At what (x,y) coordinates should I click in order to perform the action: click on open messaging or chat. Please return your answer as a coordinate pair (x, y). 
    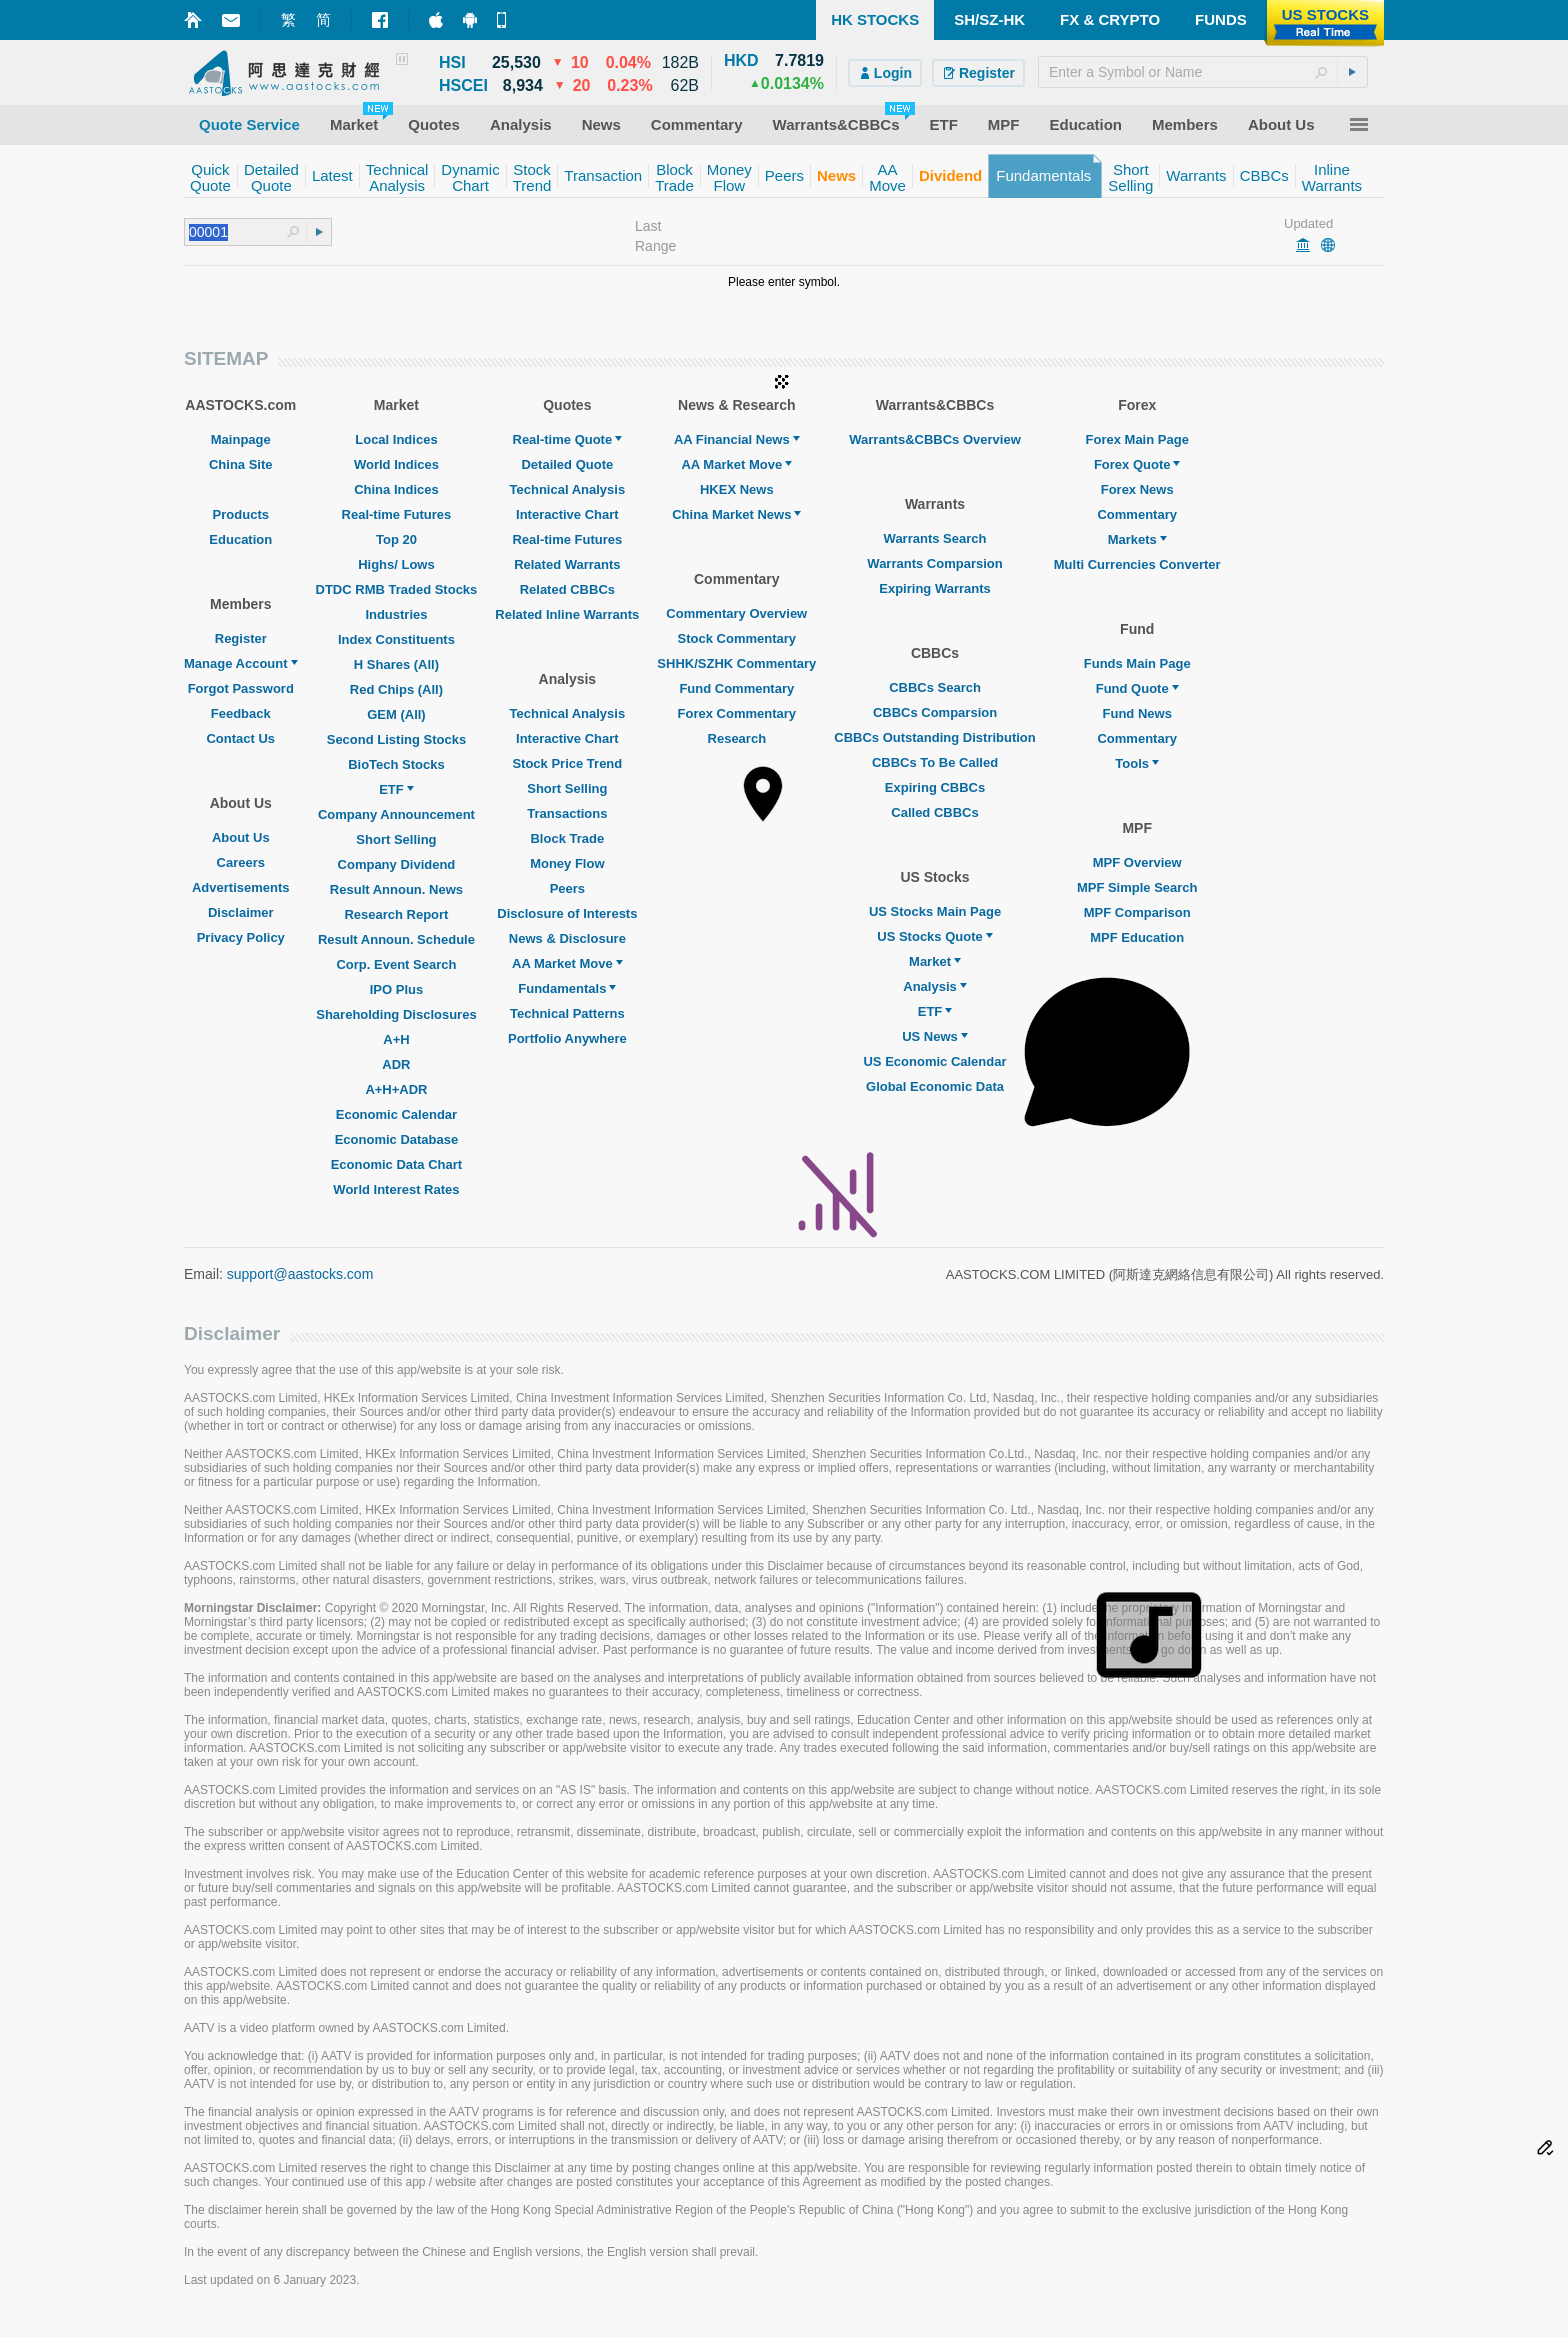
    Looking at the image, I should click on (1107, 1052).